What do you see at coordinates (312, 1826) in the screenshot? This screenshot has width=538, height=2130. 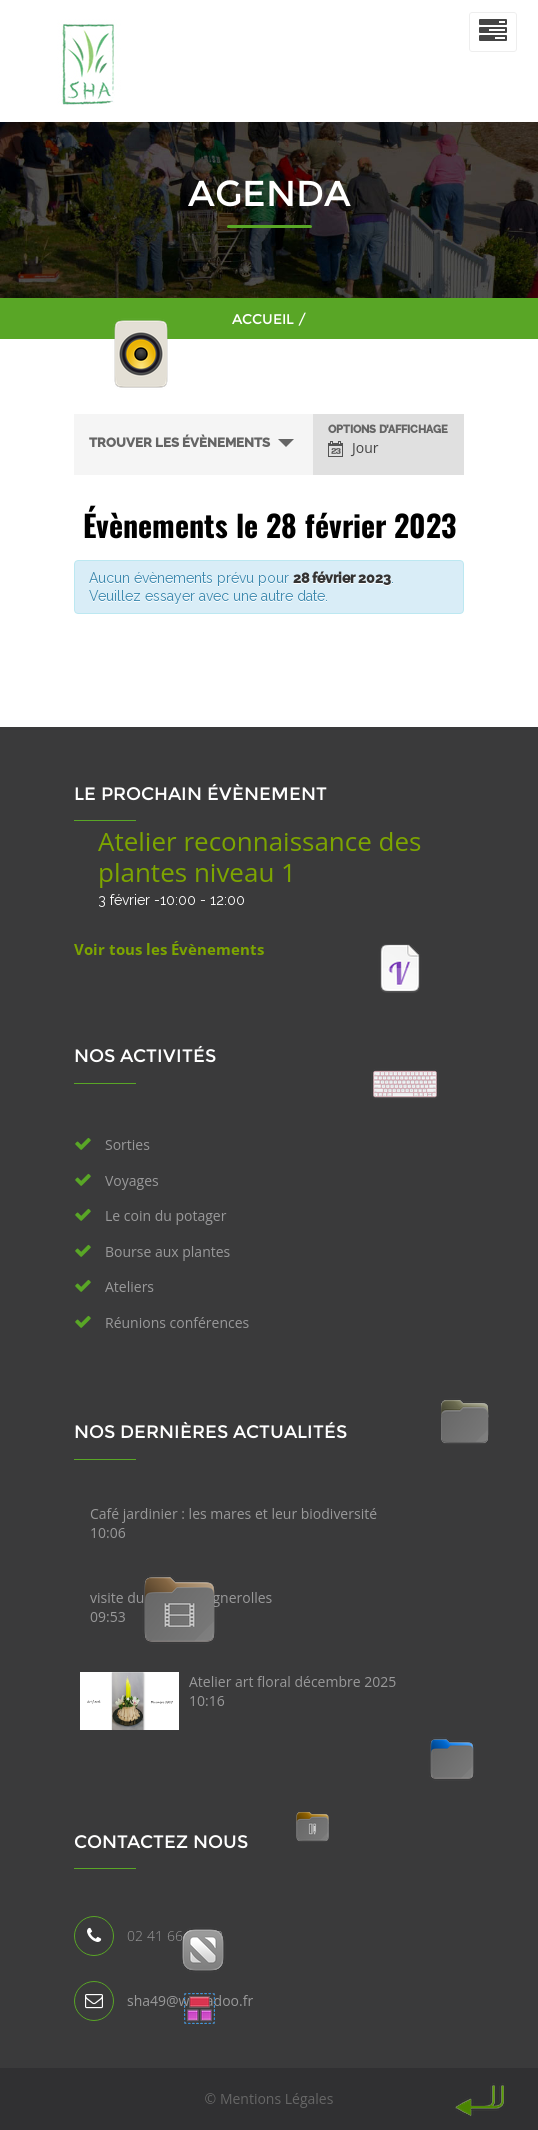 I see `access your templates folder` at bounding box center [312, 1826].